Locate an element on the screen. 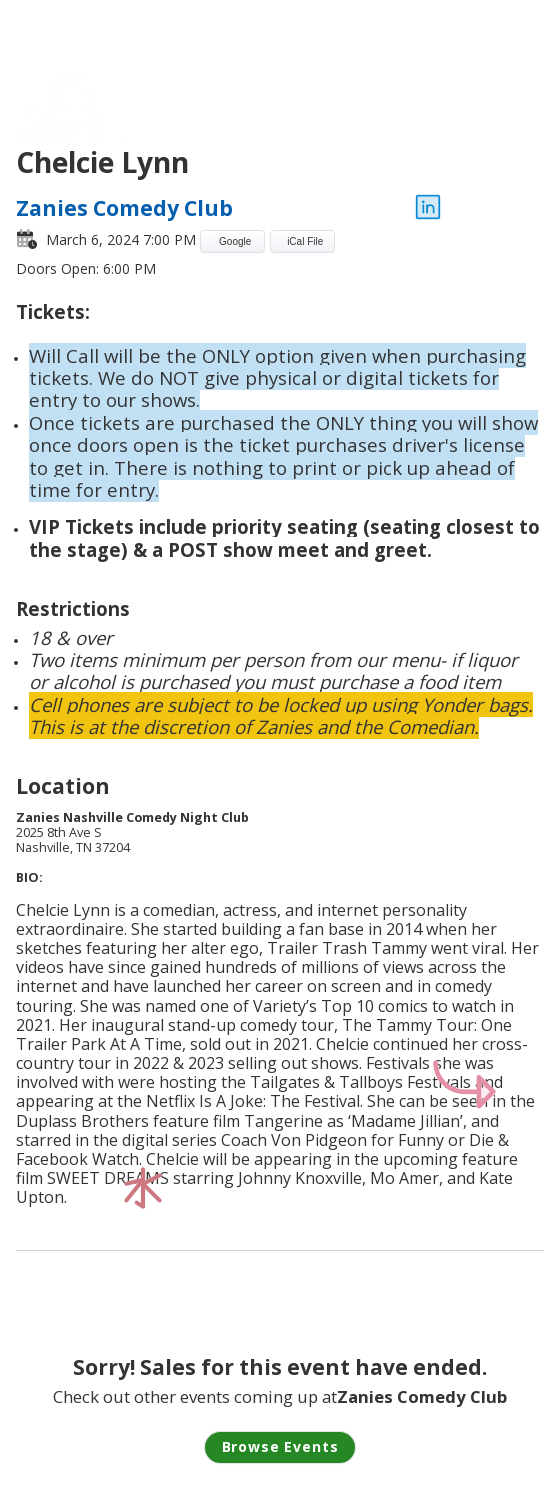 This screenshot has height=1500, width=560. connect with LinkedIn is located at coordinates (428, 207).